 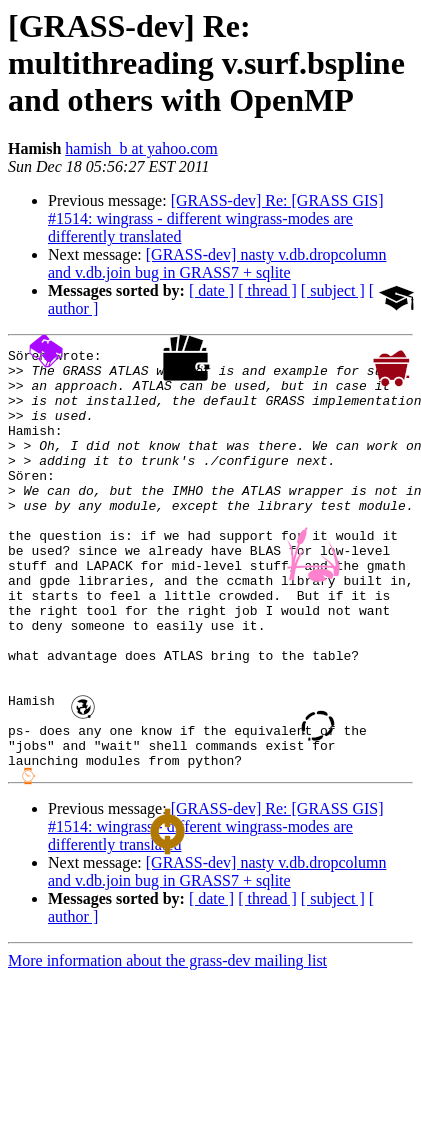 What do you see at coordinates (28, 776) in the screenshot?
I see `view current time or clock settings` at bounding box center [28, 776].